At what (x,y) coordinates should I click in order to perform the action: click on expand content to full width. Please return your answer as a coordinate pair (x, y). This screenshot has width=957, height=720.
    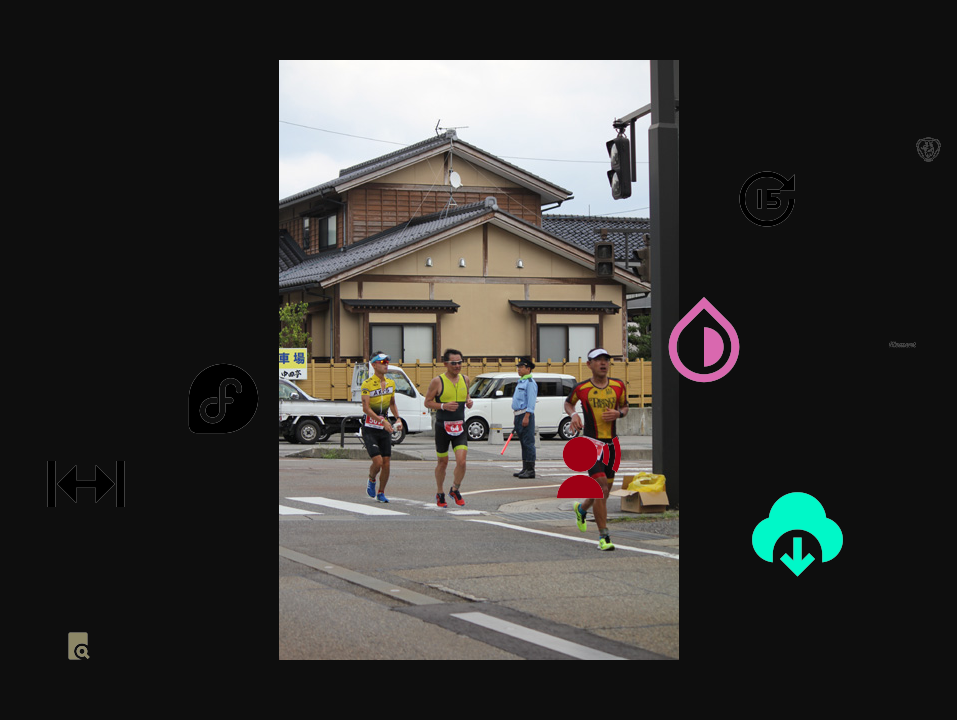
    Looking at the image, I should click on (86, 484).